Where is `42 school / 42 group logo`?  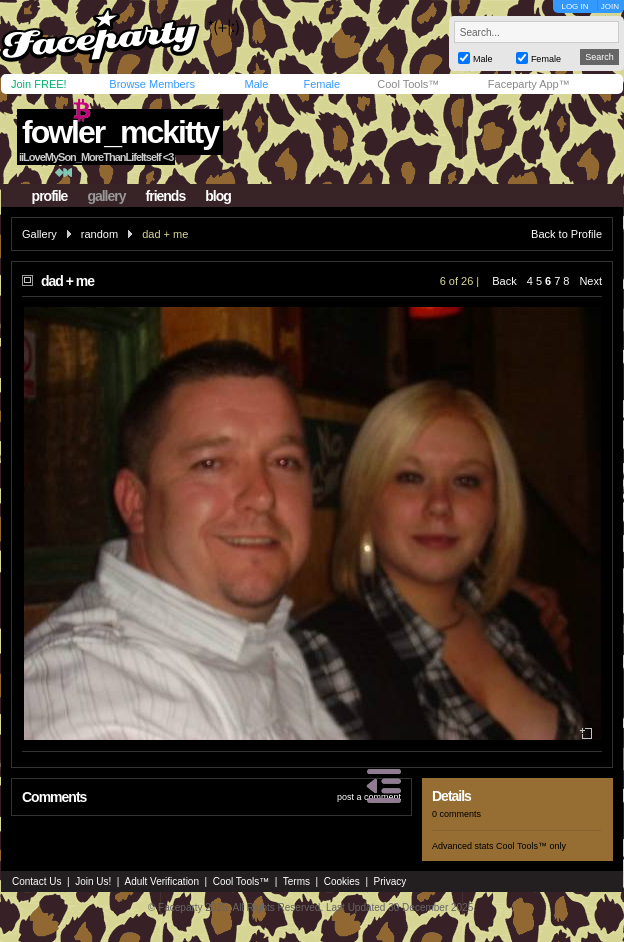 42 school / 42 group logo is located at coordinates (63, 172).